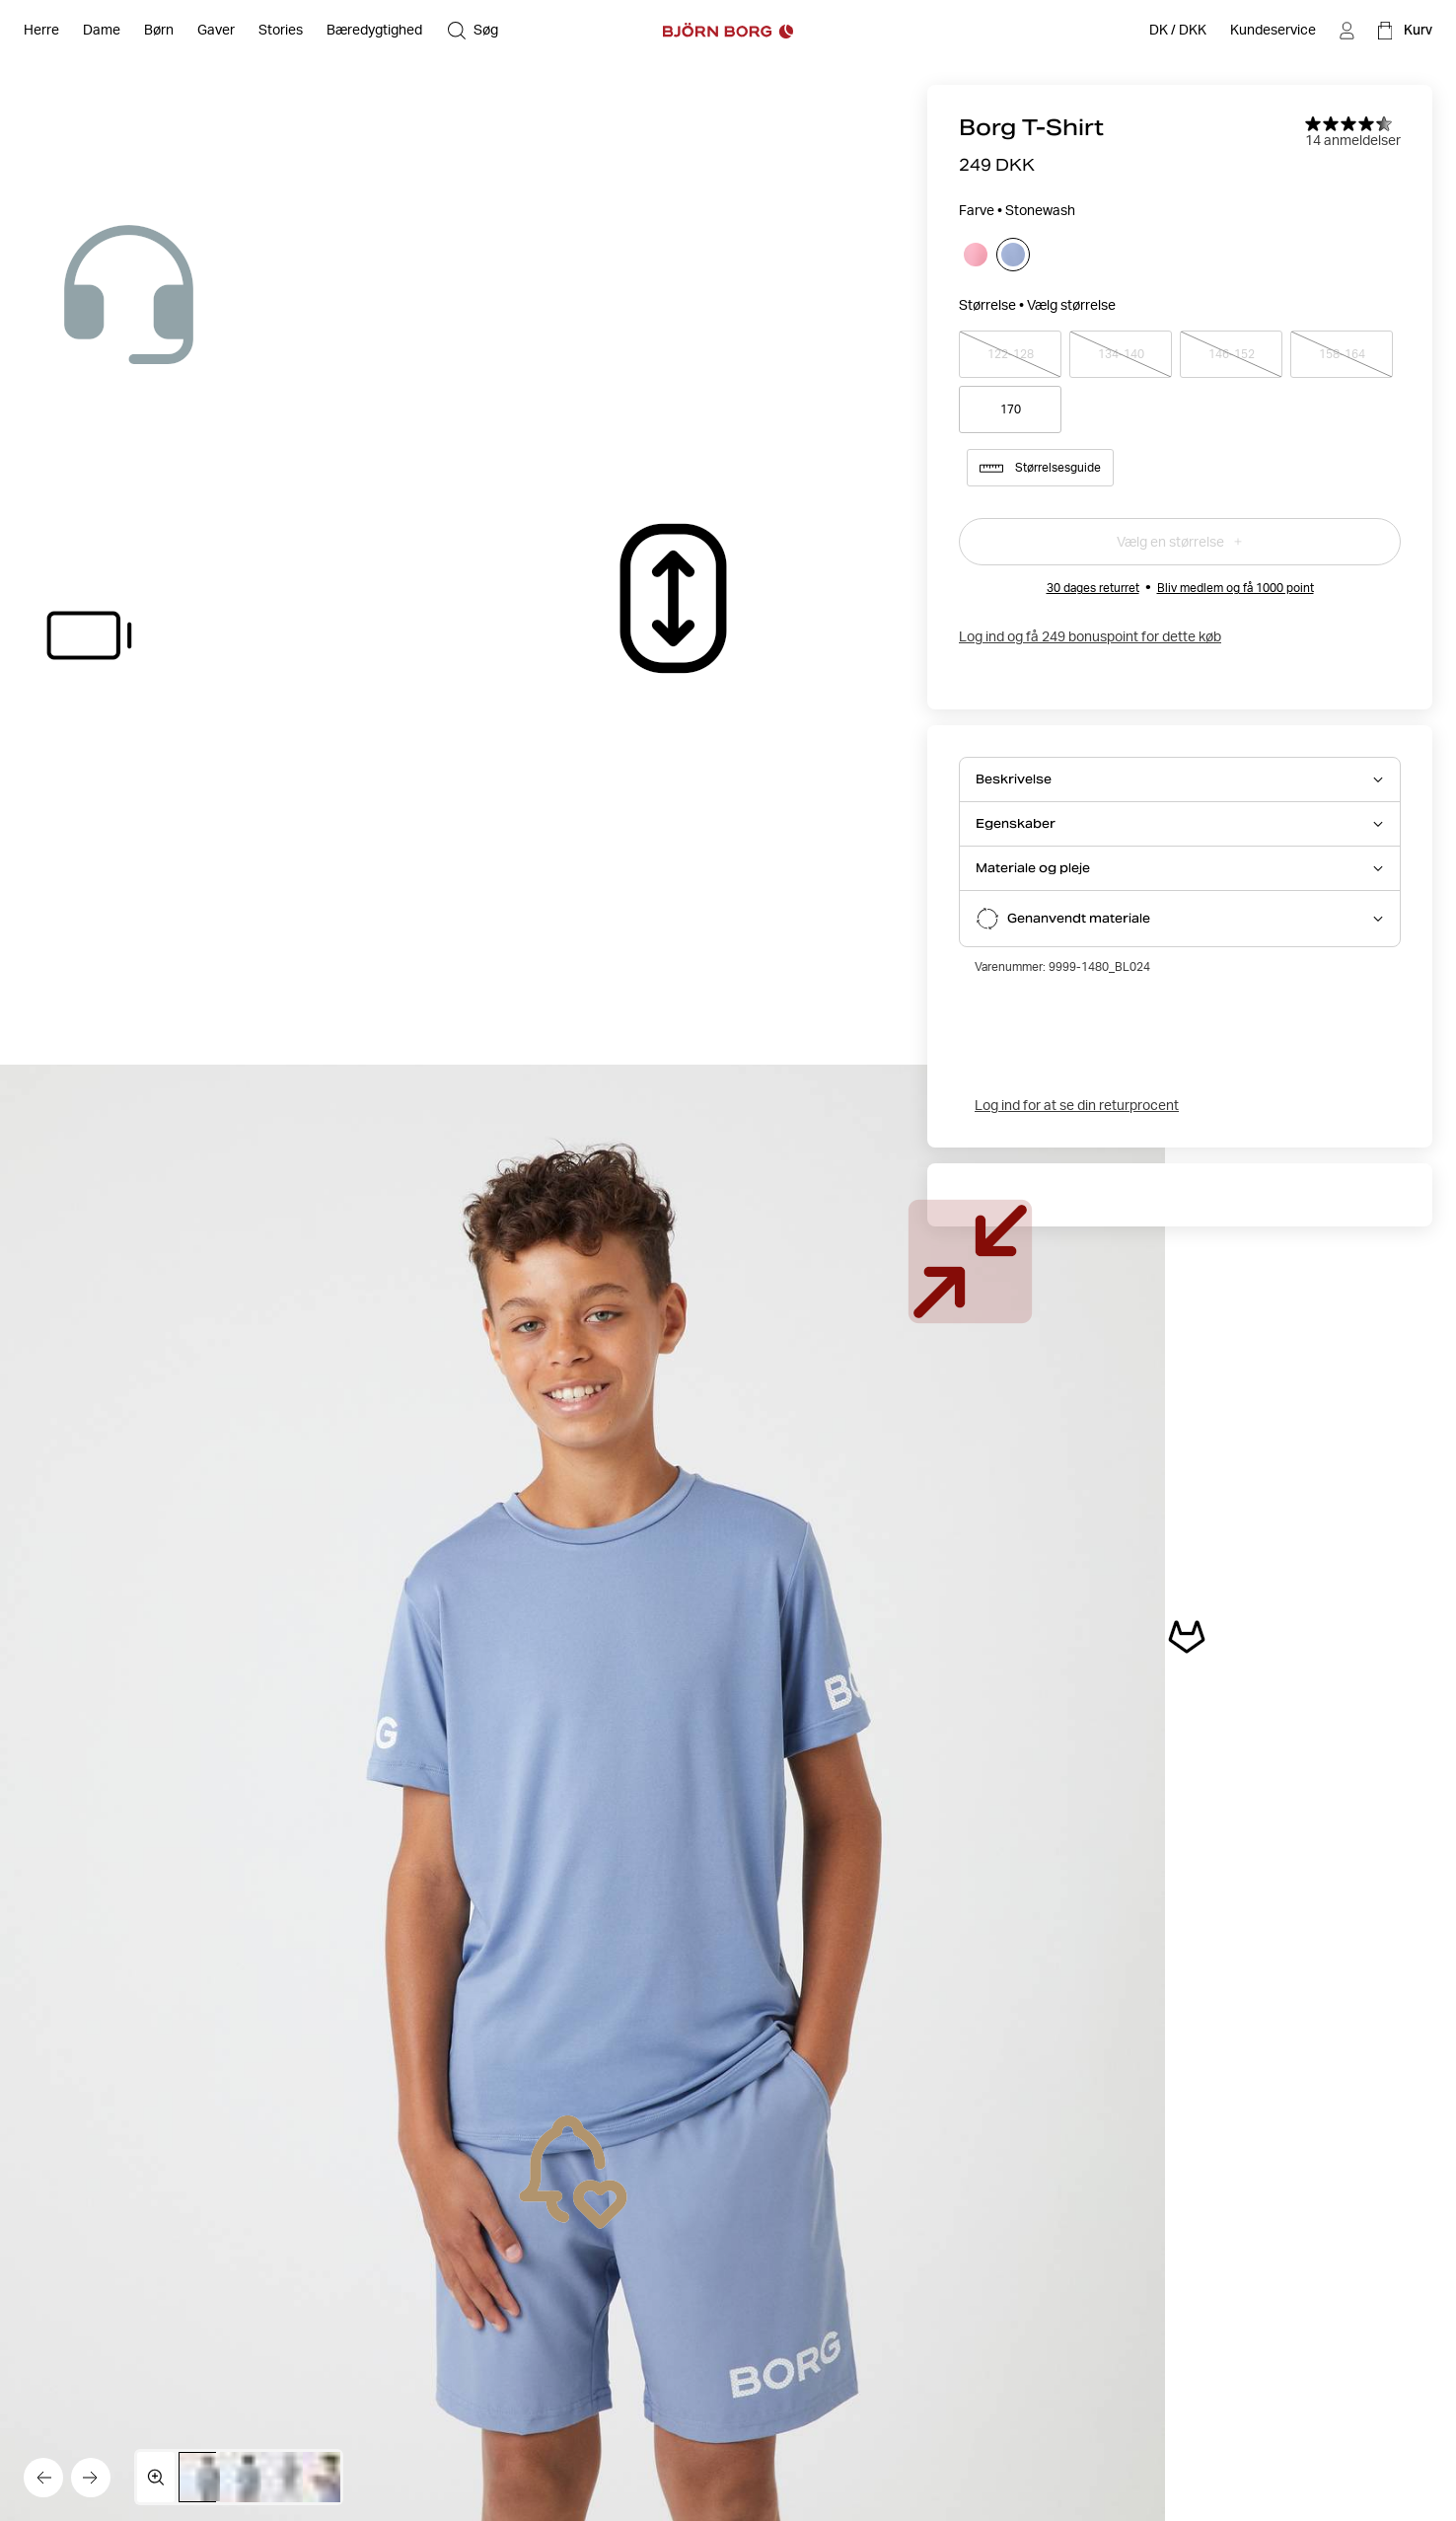 The width and height of the screenshot is (1456, 2521). I want to click on indicates battery is empty or depleted, so click(88, 635).